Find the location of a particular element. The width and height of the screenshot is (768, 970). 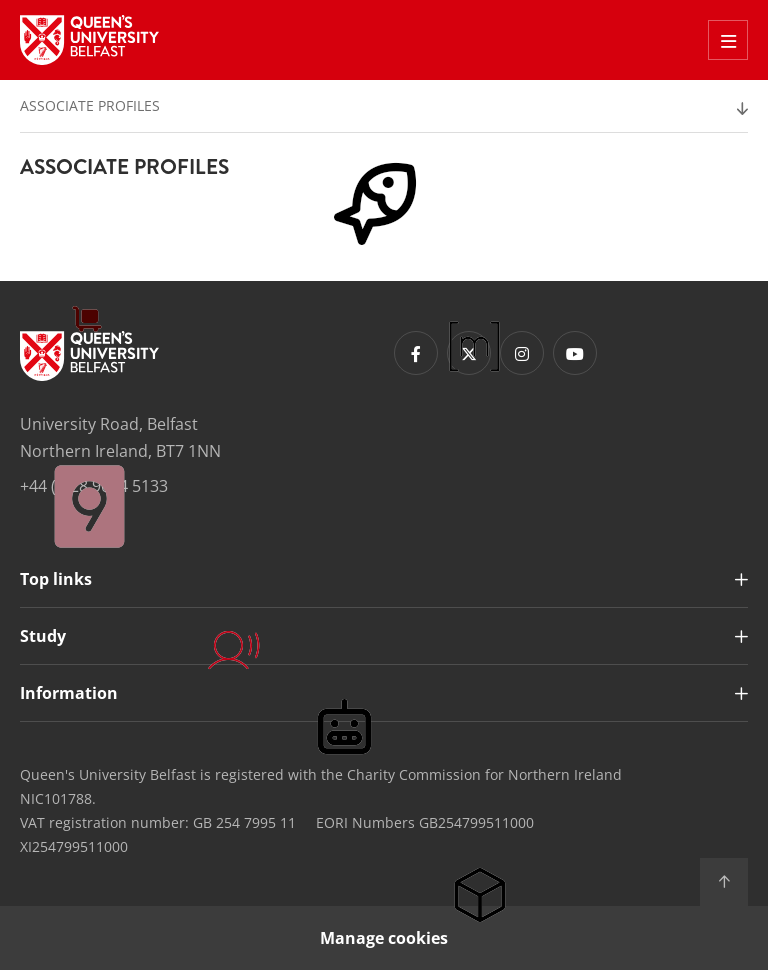

browse seafood or fish-related content is located at coordinates (378, 200).